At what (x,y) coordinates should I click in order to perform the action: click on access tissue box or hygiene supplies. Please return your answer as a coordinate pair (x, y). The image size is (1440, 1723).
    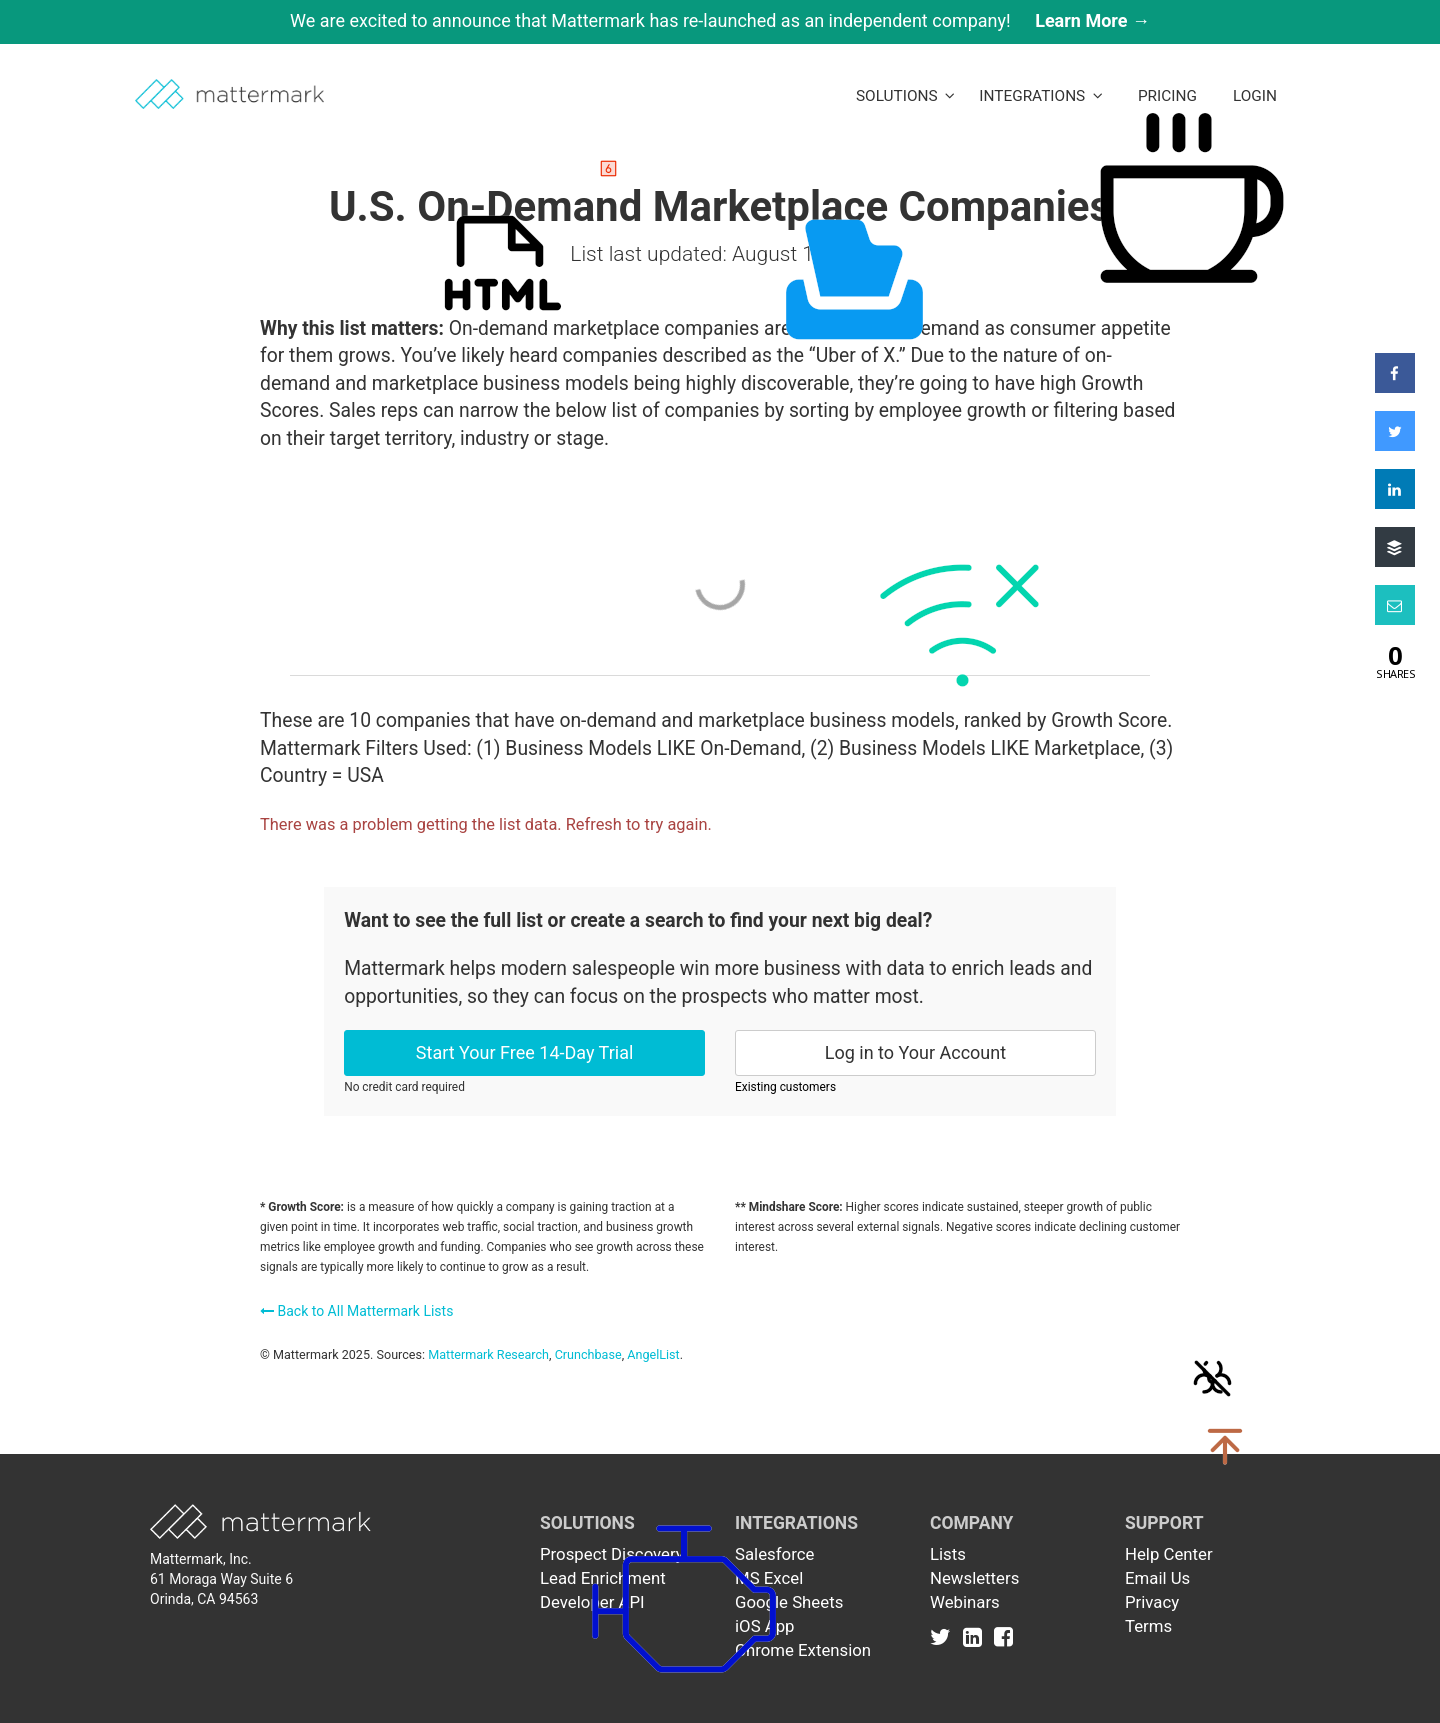
    Looking at the image, I should click on (854, 279).